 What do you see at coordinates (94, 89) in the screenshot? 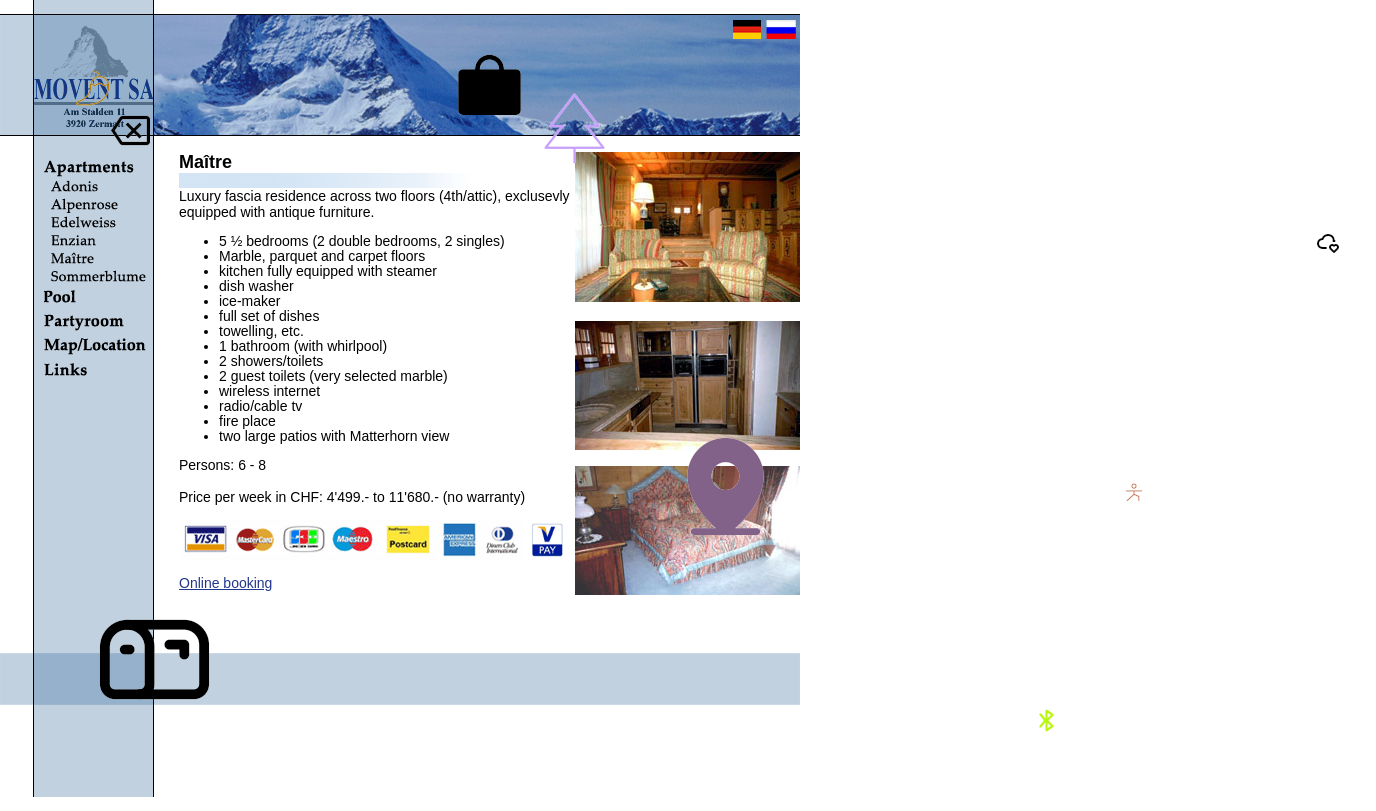
I see `indicates spicy or hot food option` at bounding box center [94, 89].